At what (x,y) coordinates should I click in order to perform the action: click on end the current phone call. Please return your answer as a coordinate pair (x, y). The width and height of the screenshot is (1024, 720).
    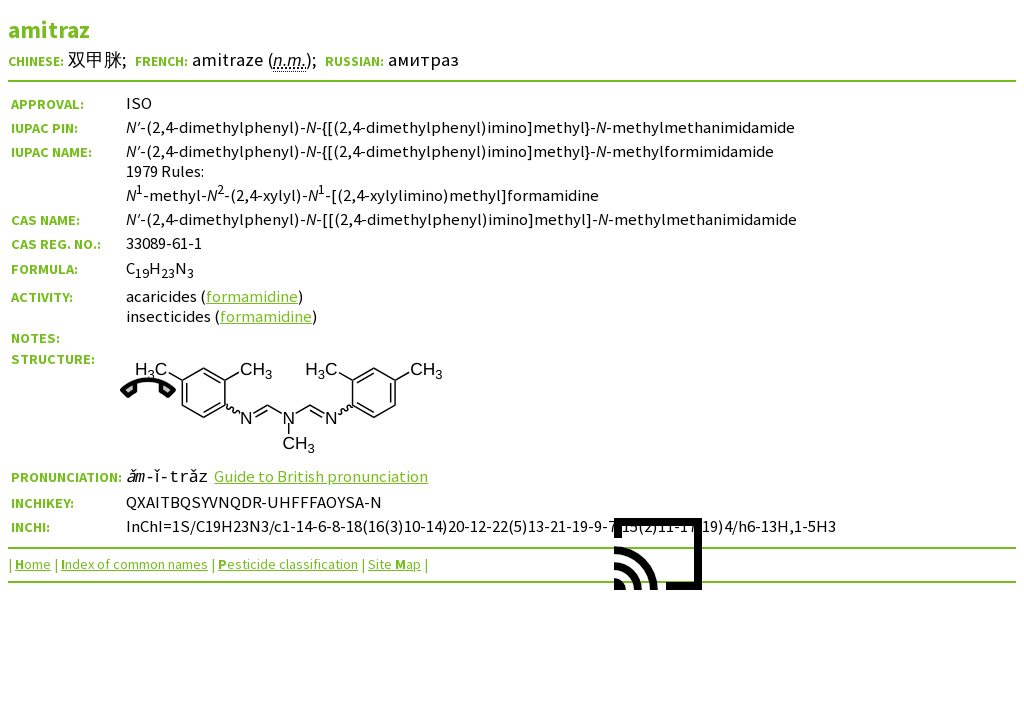
    Looking at the image, I should click on (148, 389).